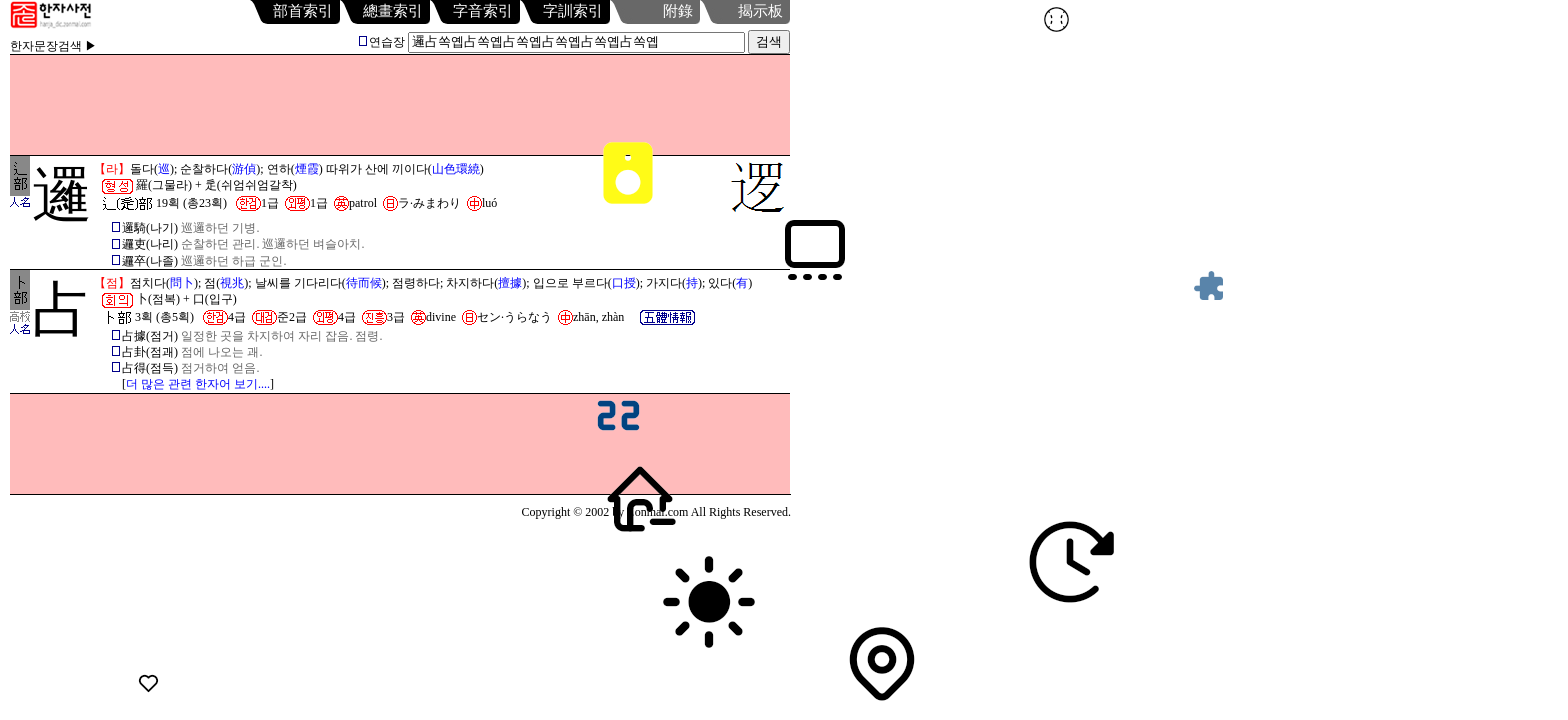 This screenshot has height=720, width=1568. Describe the element at coordinates (709, 602) in the screenshot. I see `switch to light mode` at that location.